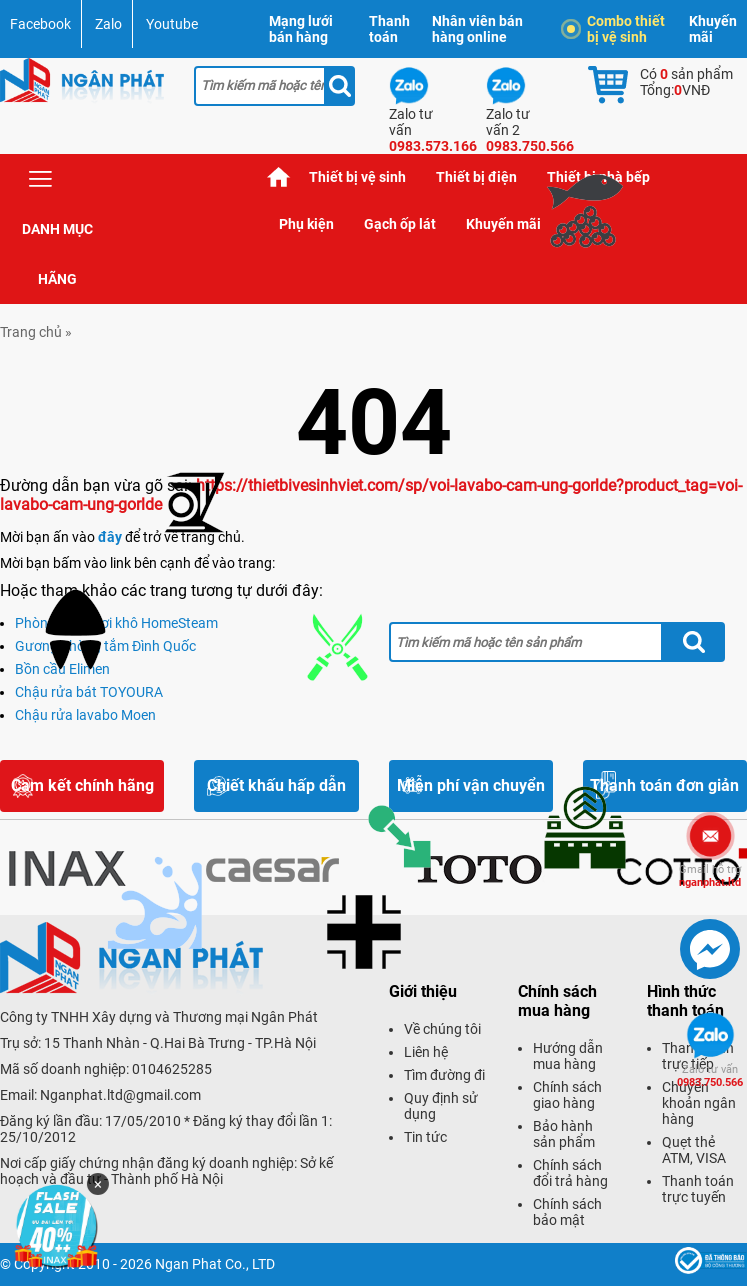  Describe the element at coordinates (585, 828) in the screenshot. I see `represents a military or defensive structure in a game` at that location.